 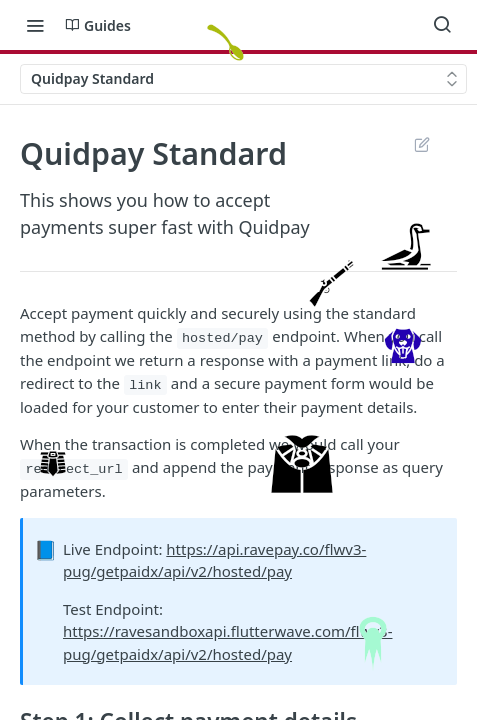 What do you see at coordinates (225, 42) in the screenshot?
I see `select utensil or cutlery option` at bounding box center [225, 42].